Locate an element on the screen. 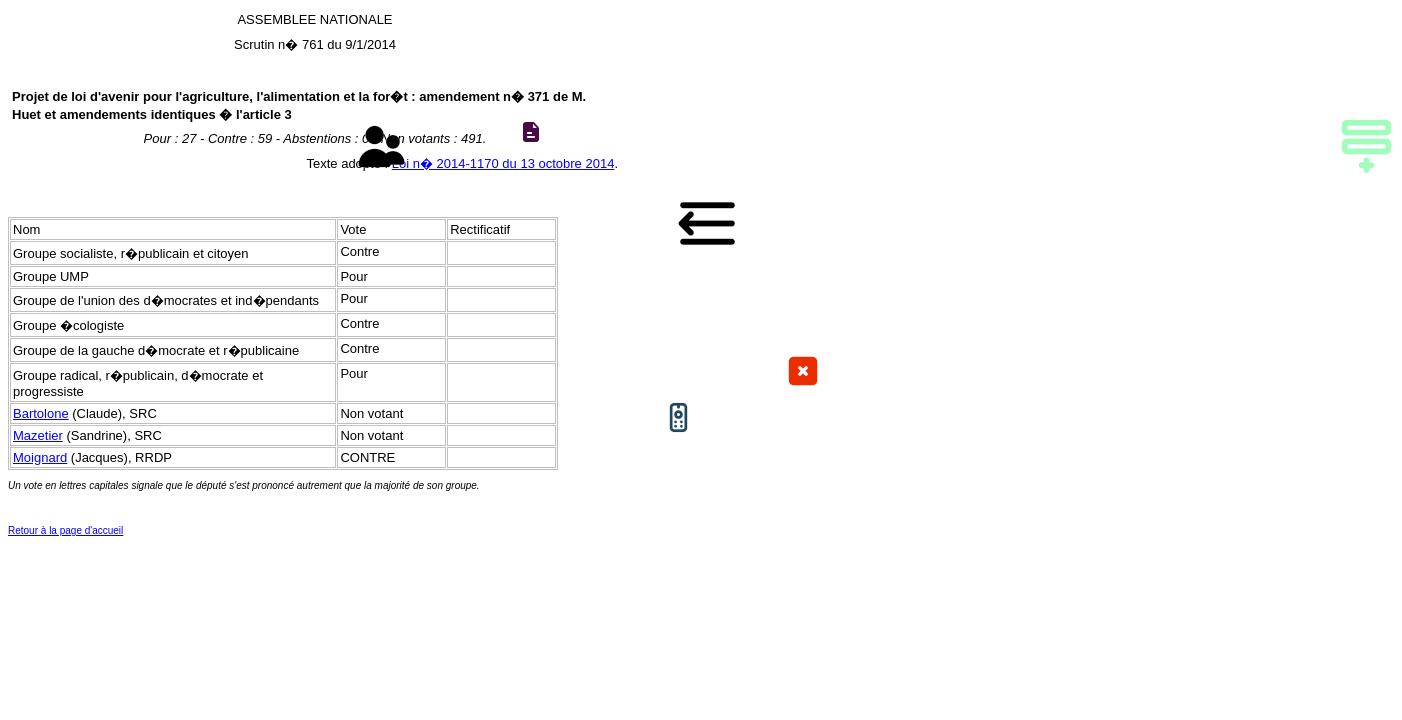 This screenshot has height=720, width=1402. view contacts or friends list is located at coordinates (381, 146).